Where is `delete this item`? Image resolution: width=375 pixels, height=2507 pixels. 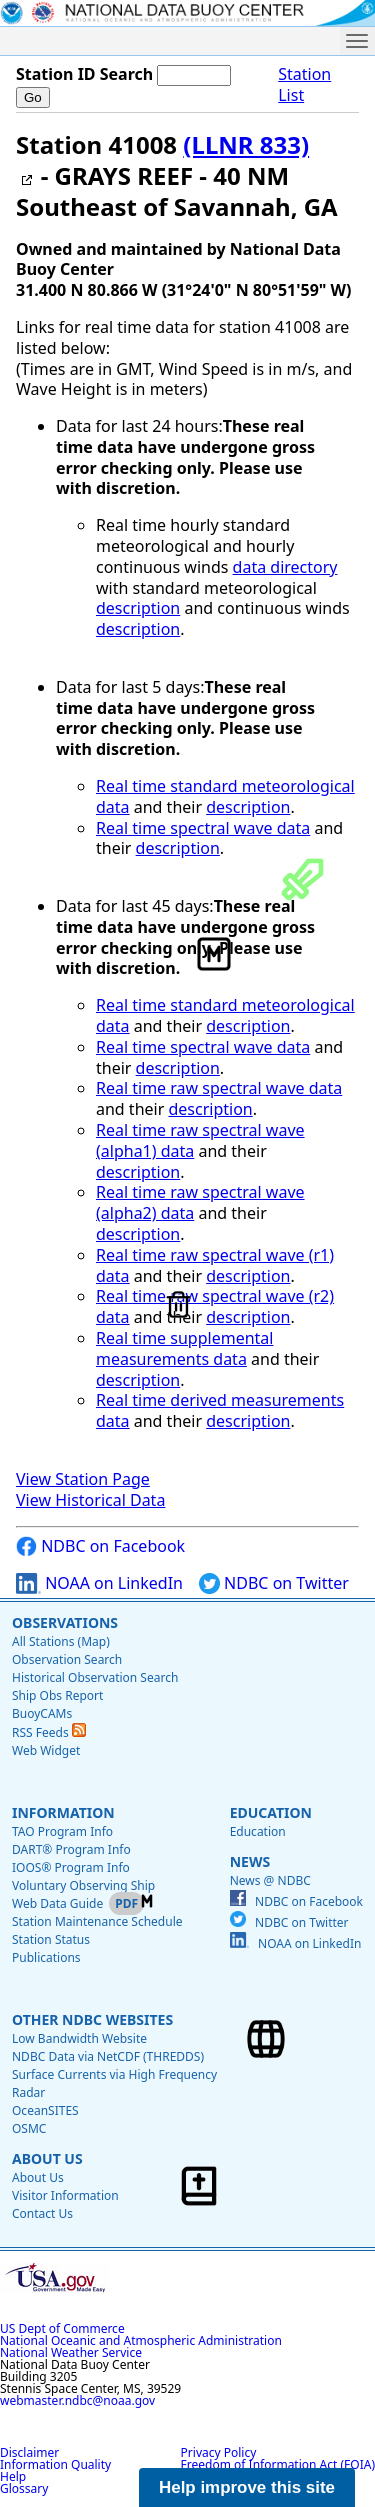
delete this item is located at coordinates (178, 1304).